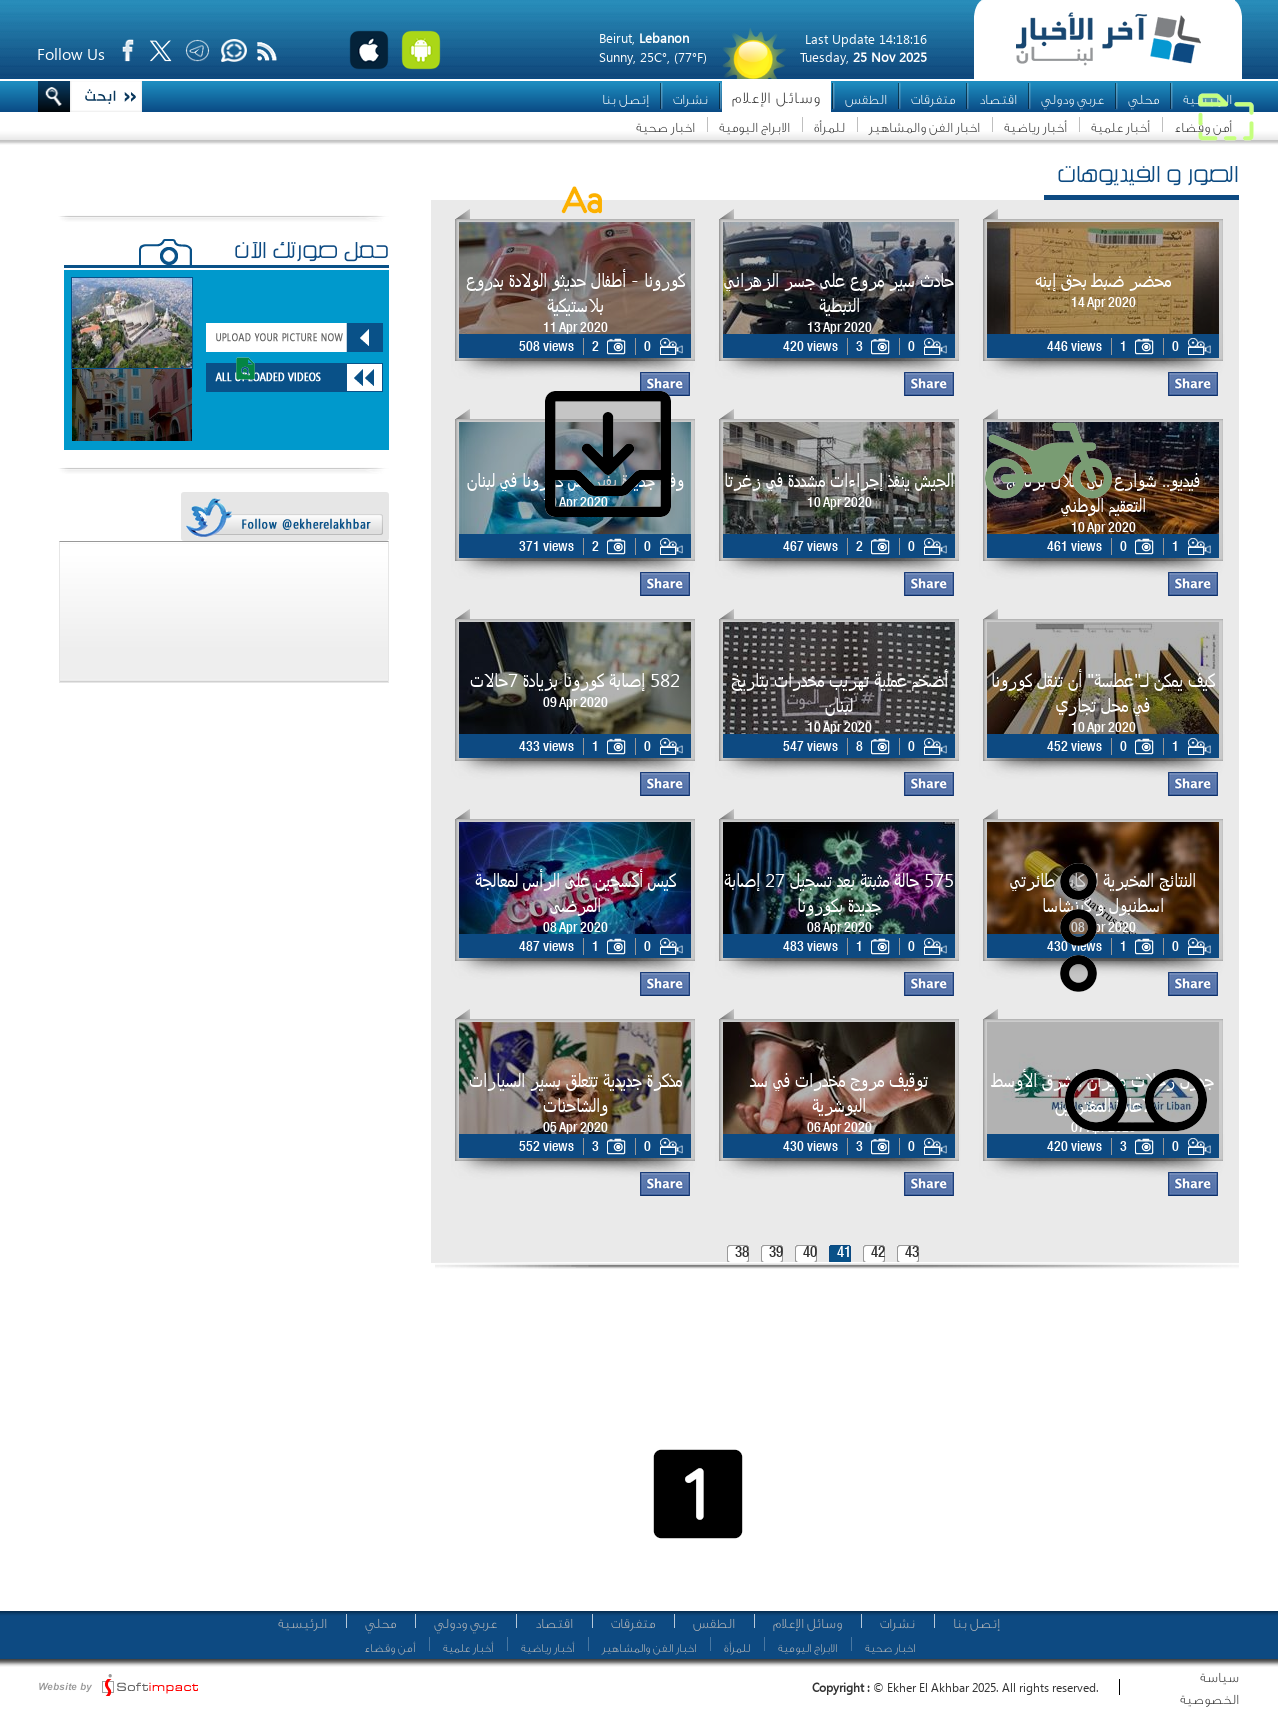  Describe the element at coordinates (1226, 117) in the screenshot. I see `create a new folder` at that location.